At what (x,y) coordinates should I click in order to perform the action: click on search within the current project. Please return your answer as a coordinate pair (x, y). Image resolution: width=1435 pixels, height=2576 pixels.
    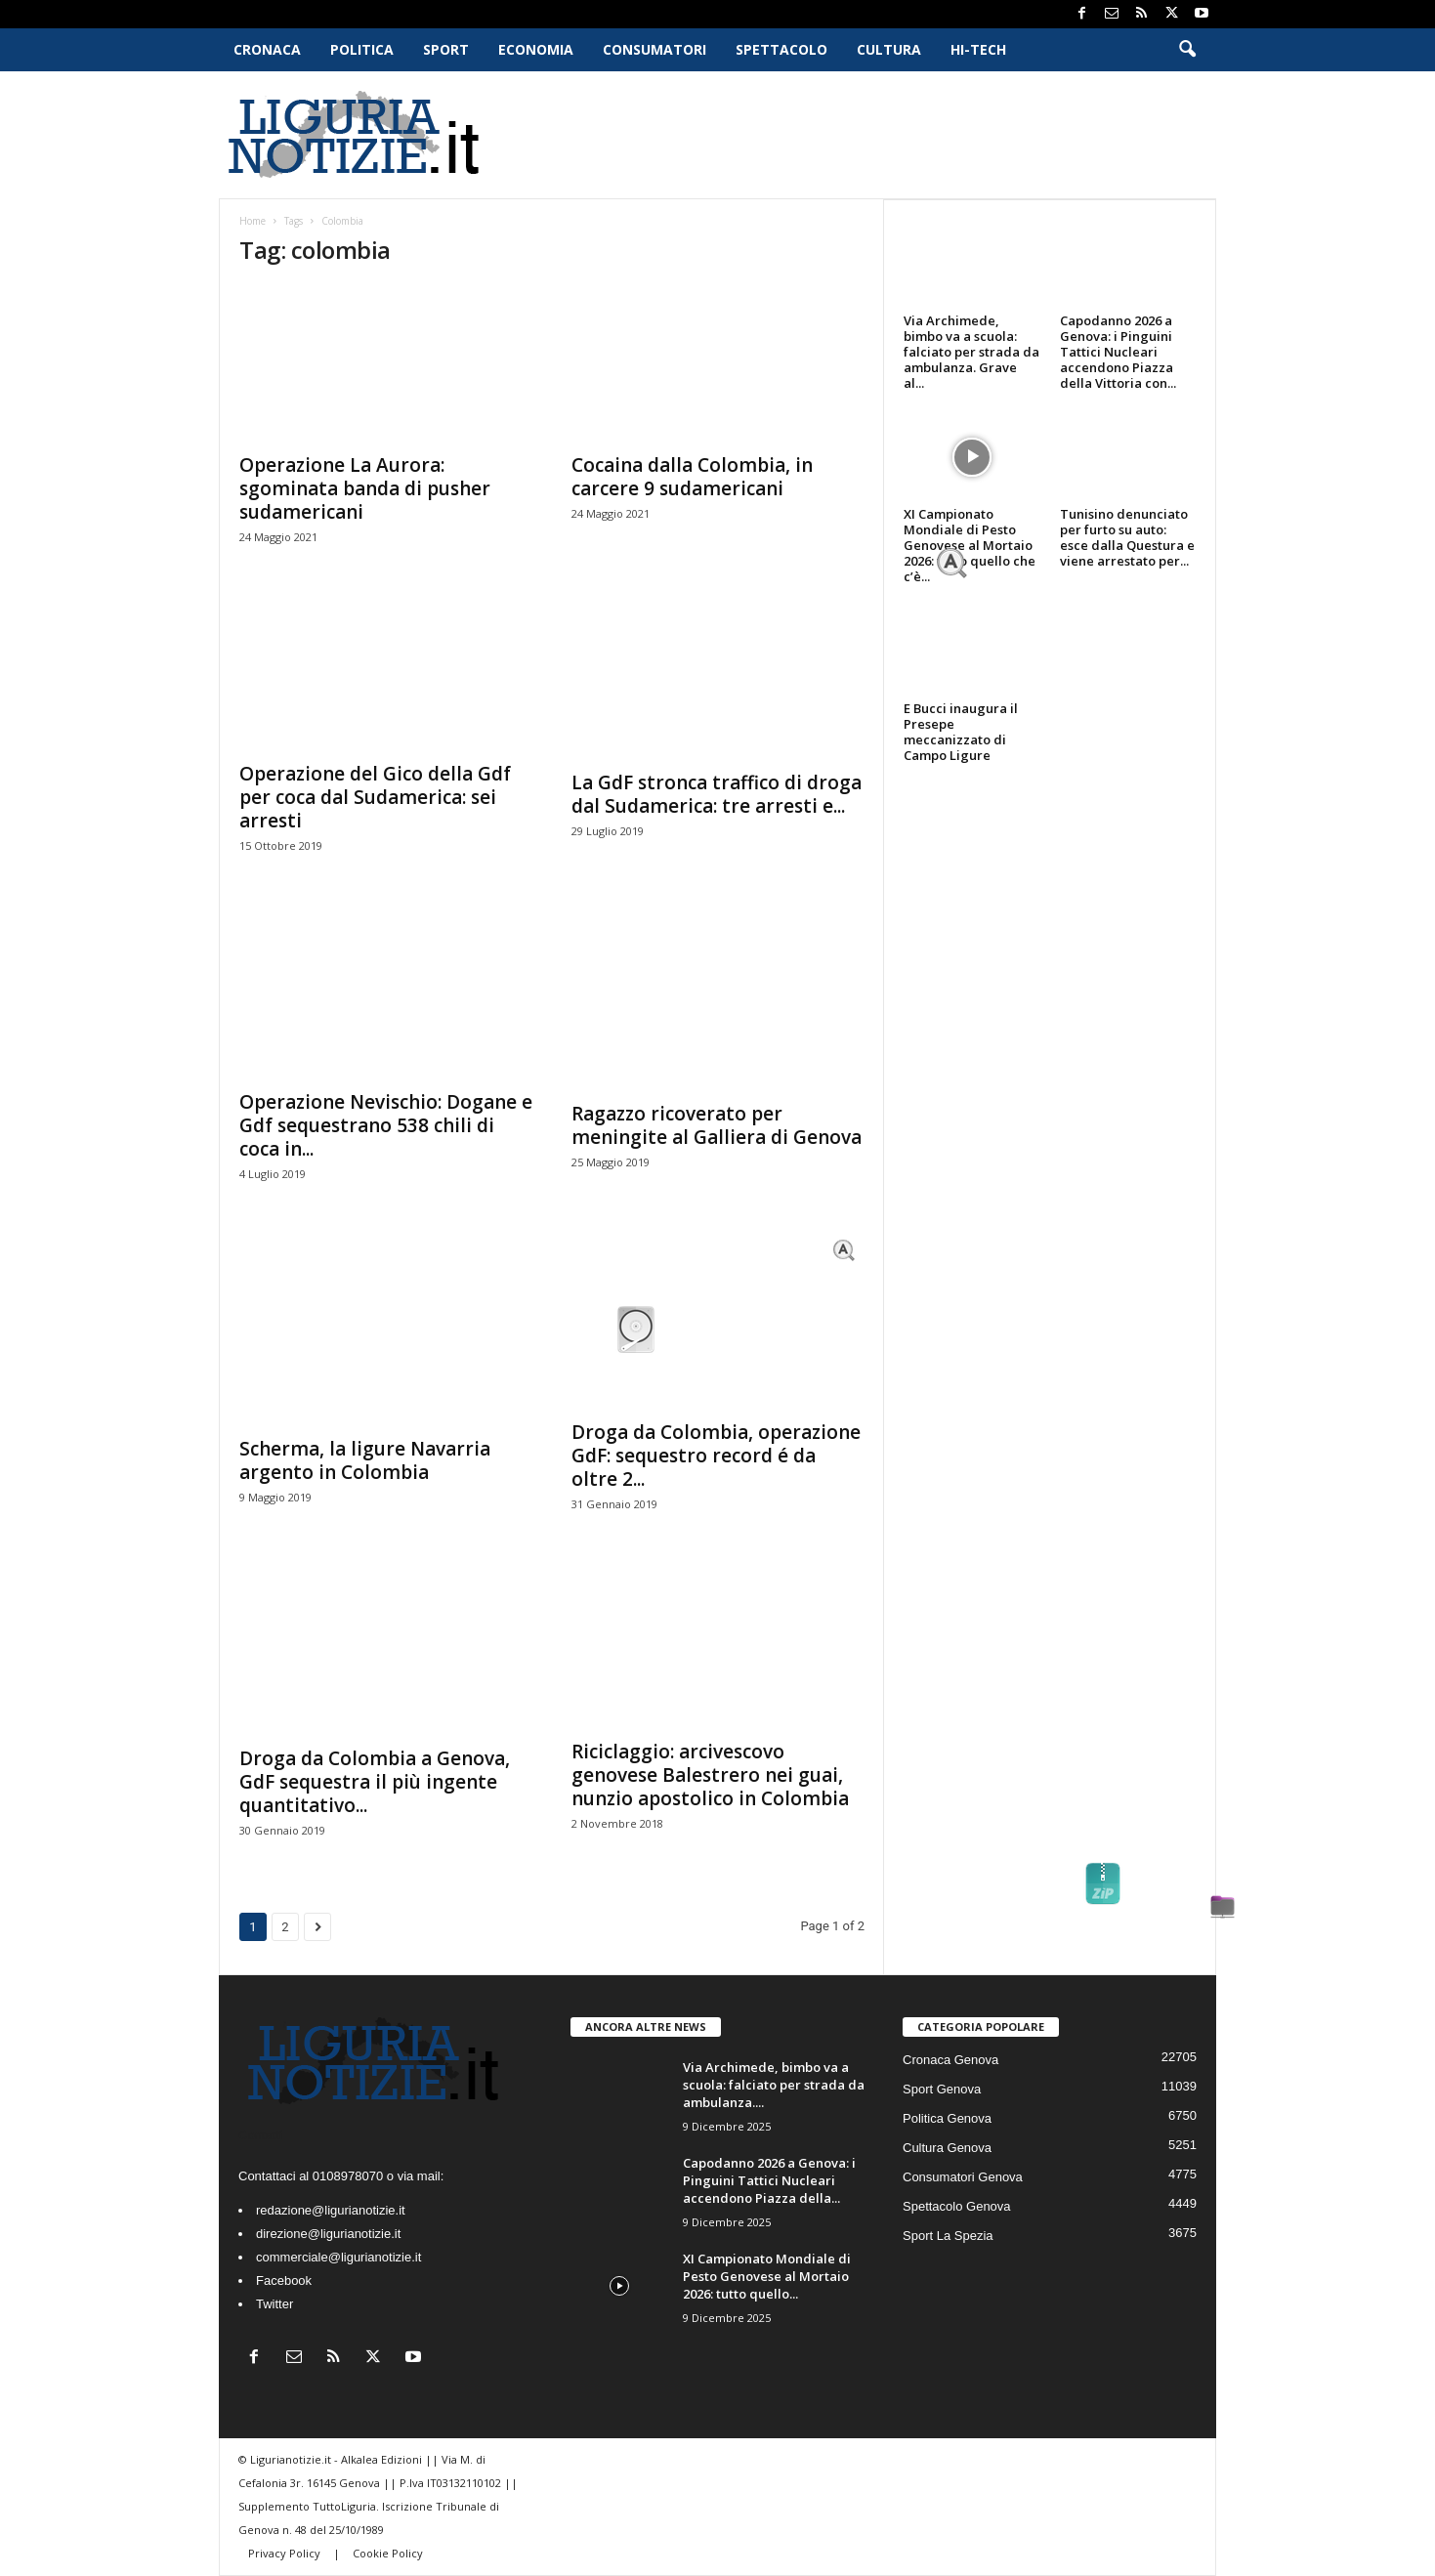
    Looking at the image, I should click on (844, 1250).